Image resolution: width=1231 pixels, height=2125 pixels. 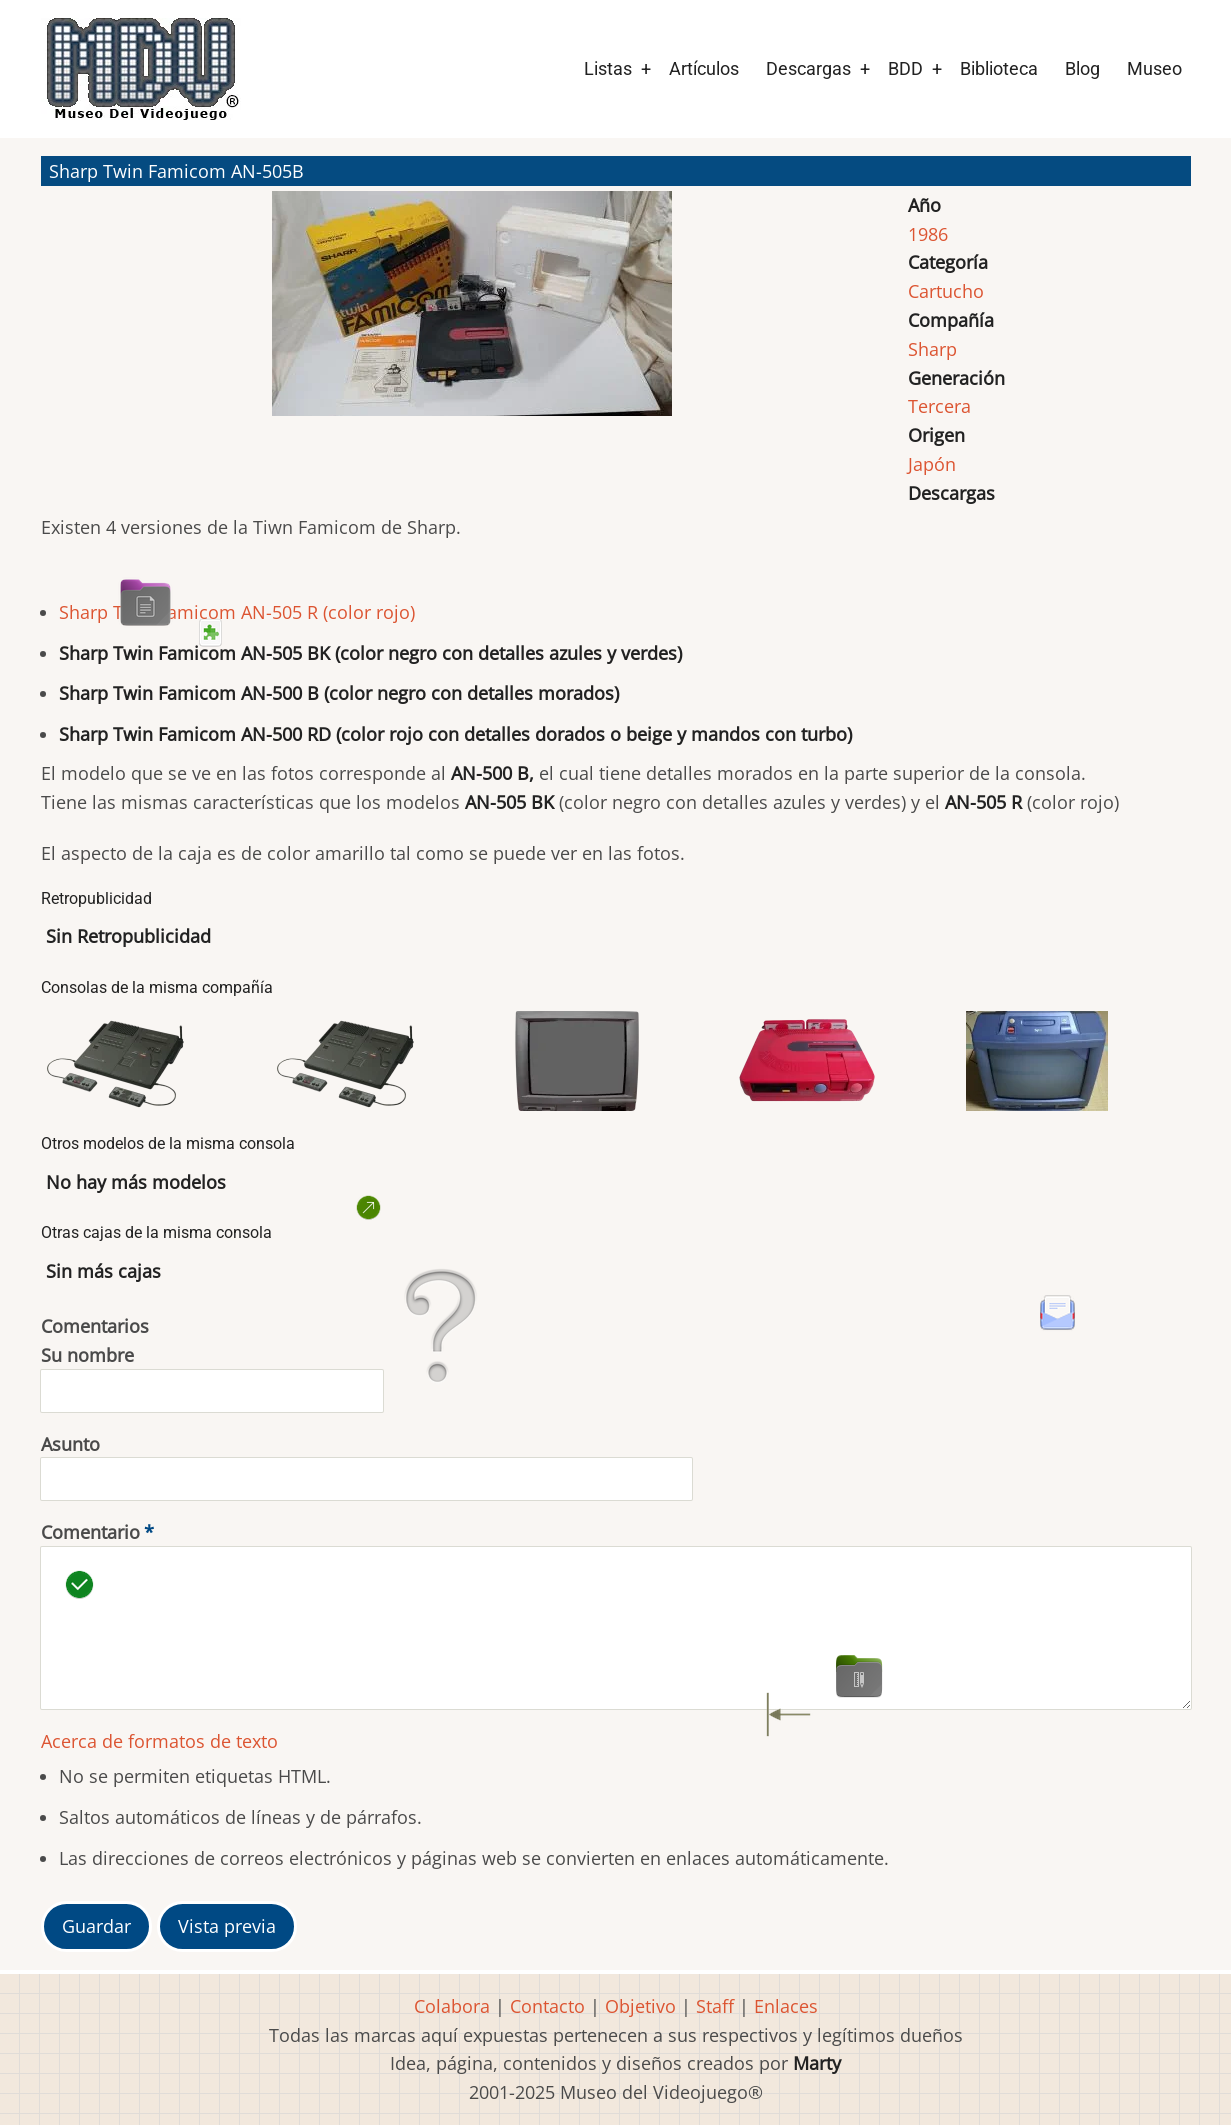 I want to click on indicates an unknown or unrecognized file type, so click(x=441, y=1328).